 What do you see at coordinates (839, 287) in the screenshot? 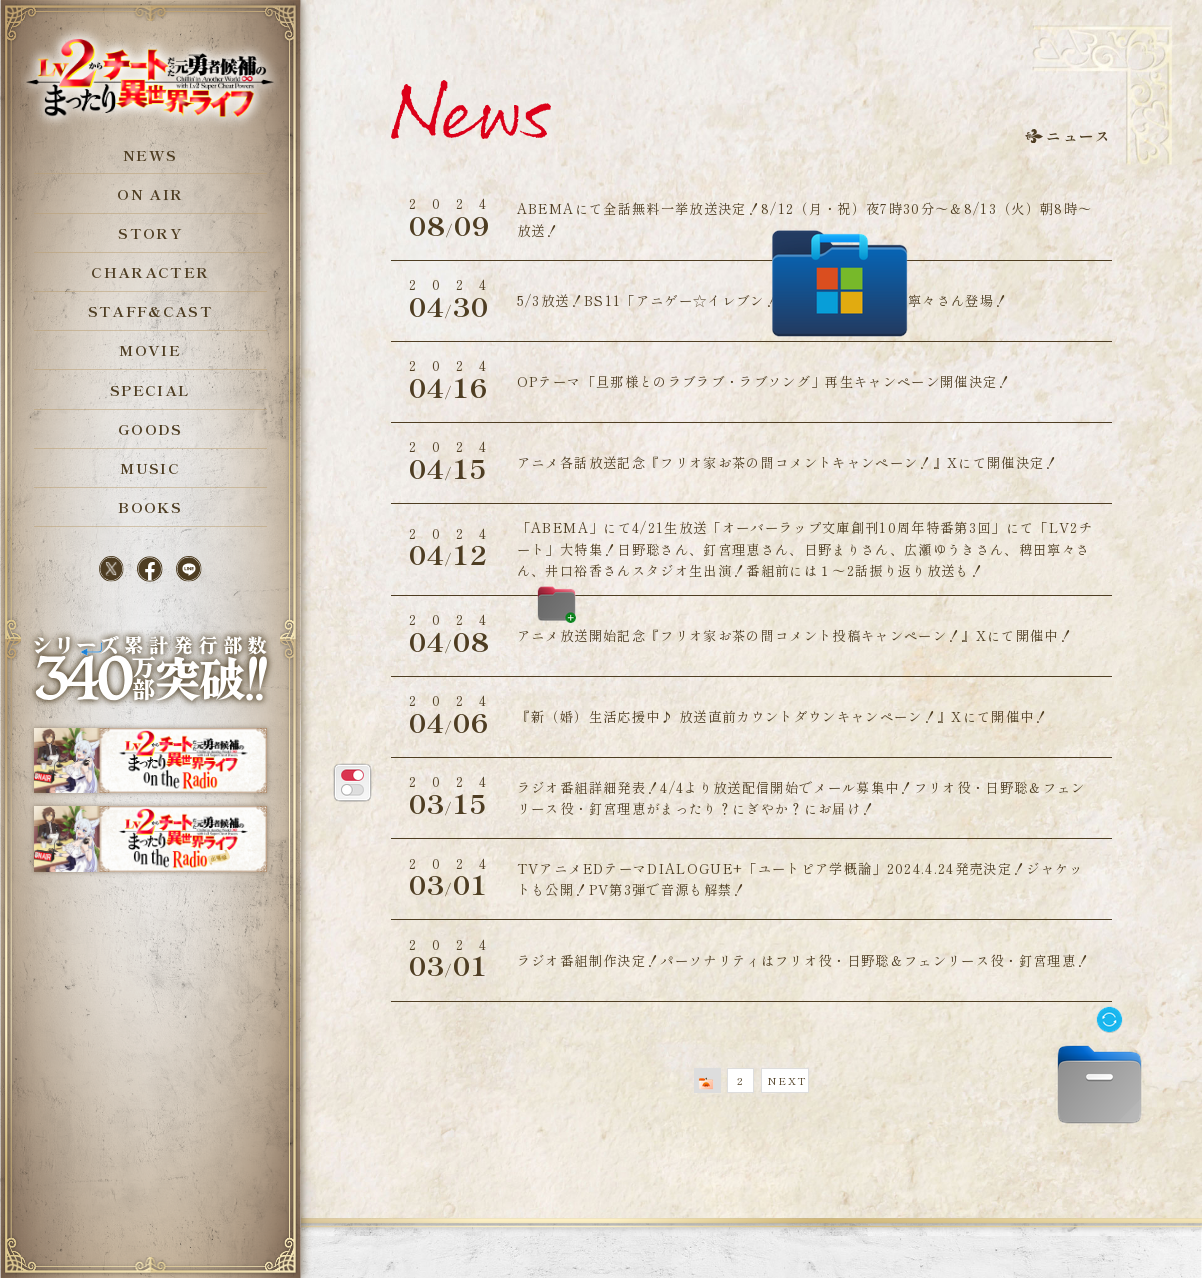
I see `open microsoft store downloads folder` at bounding box center [839, 287].